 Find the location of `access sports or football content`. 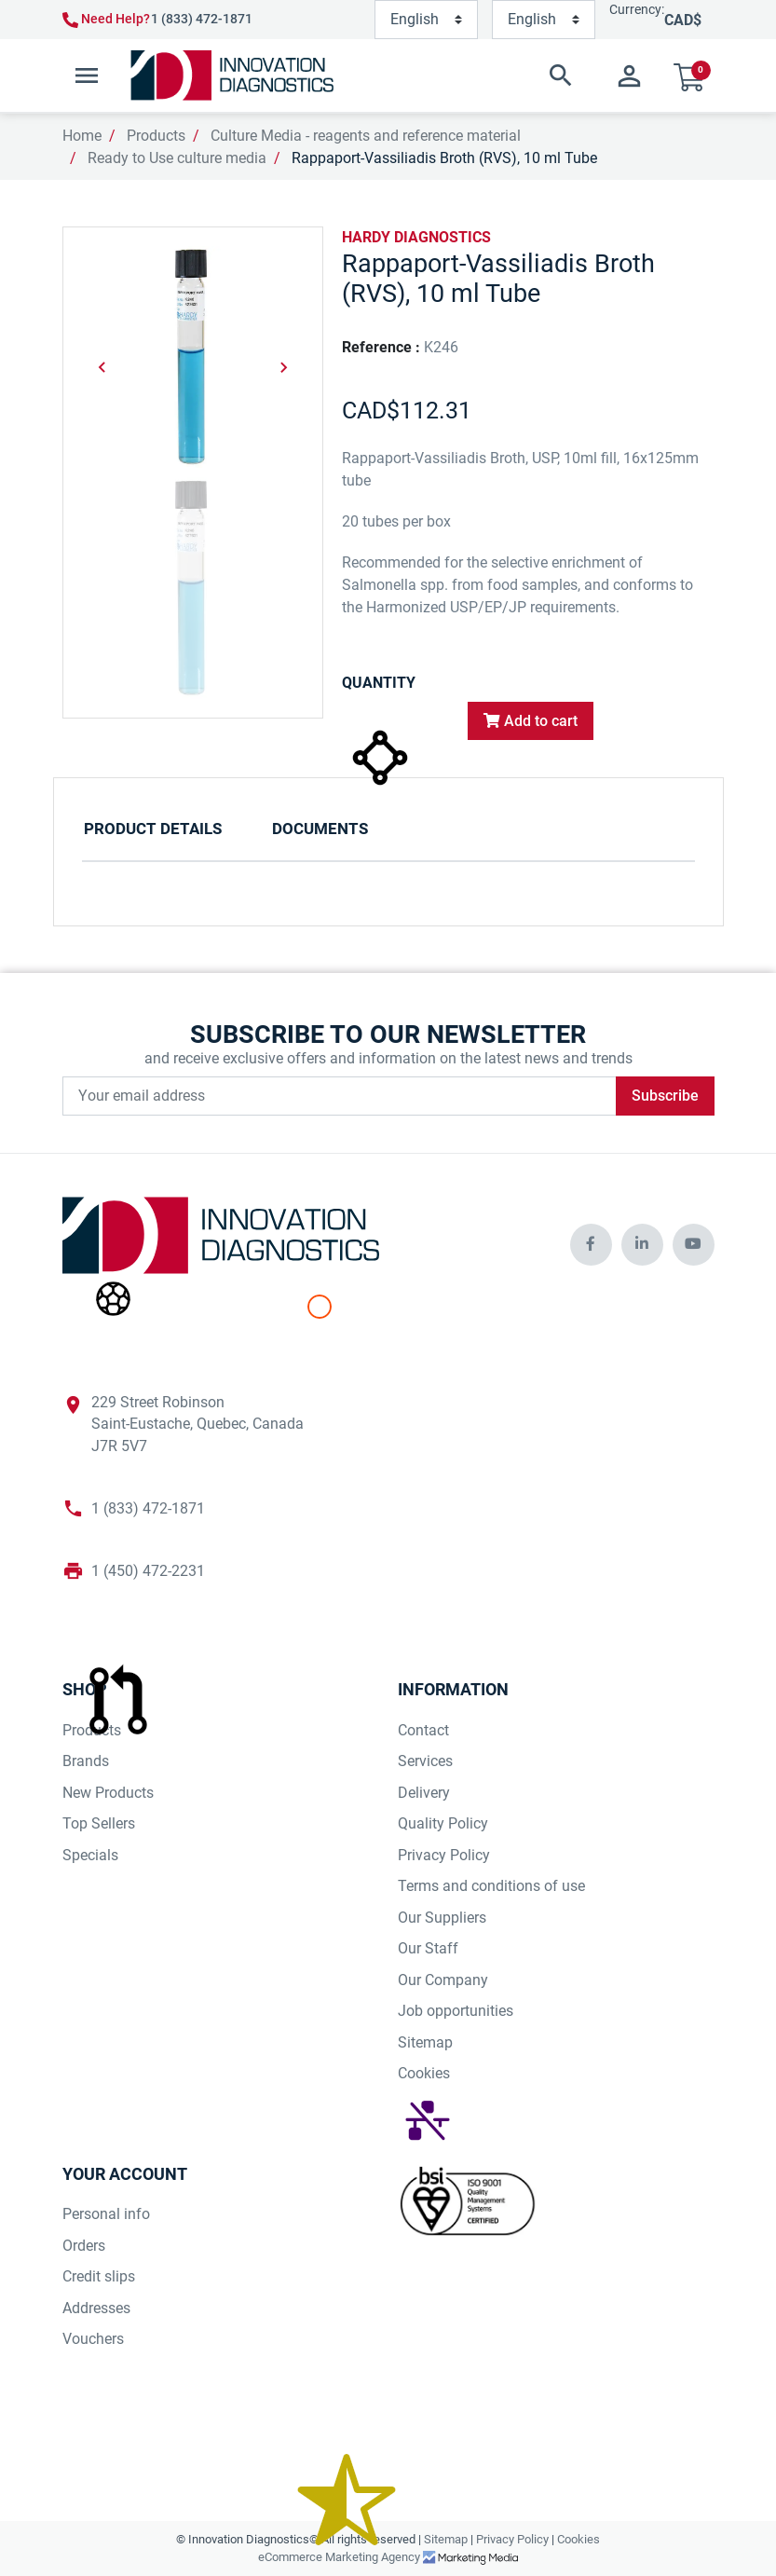

access sports or football content is located at coordinates (113, 1298).